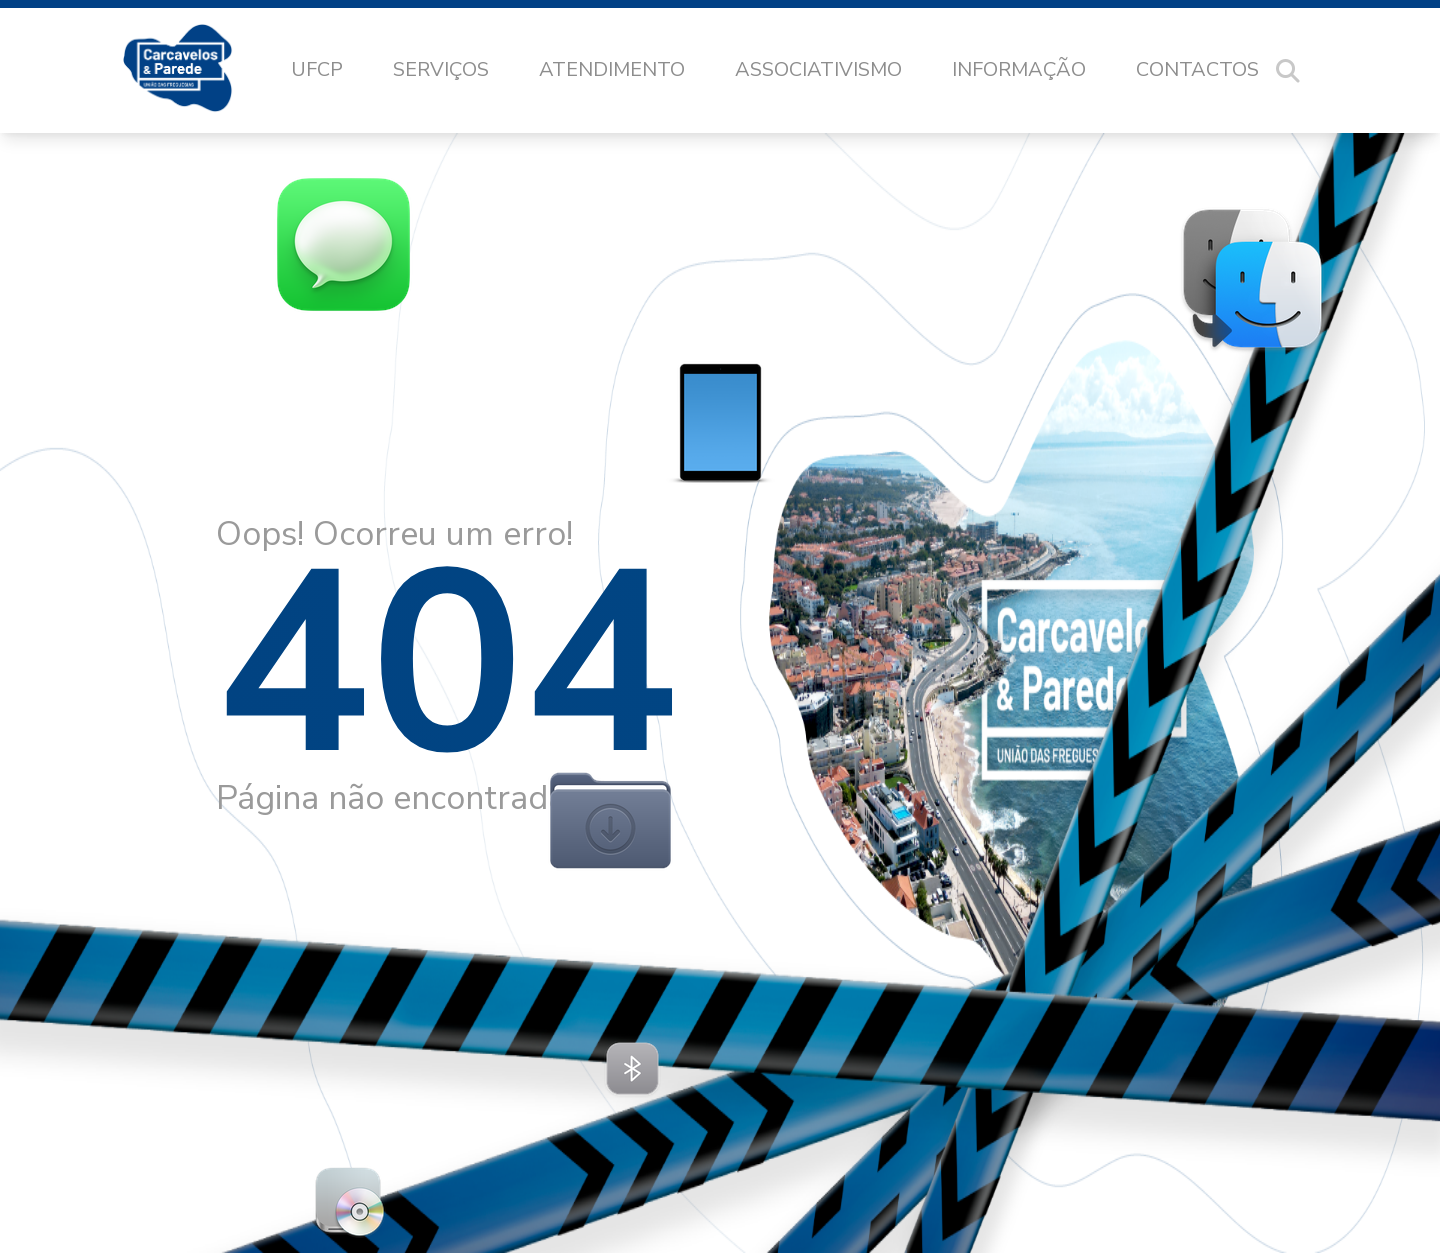 This screenshot has height=1253, width=1440. Describe the element at coordinates (720, 423) in the screenshot. I see `iPad device connected to this computer` at that location.